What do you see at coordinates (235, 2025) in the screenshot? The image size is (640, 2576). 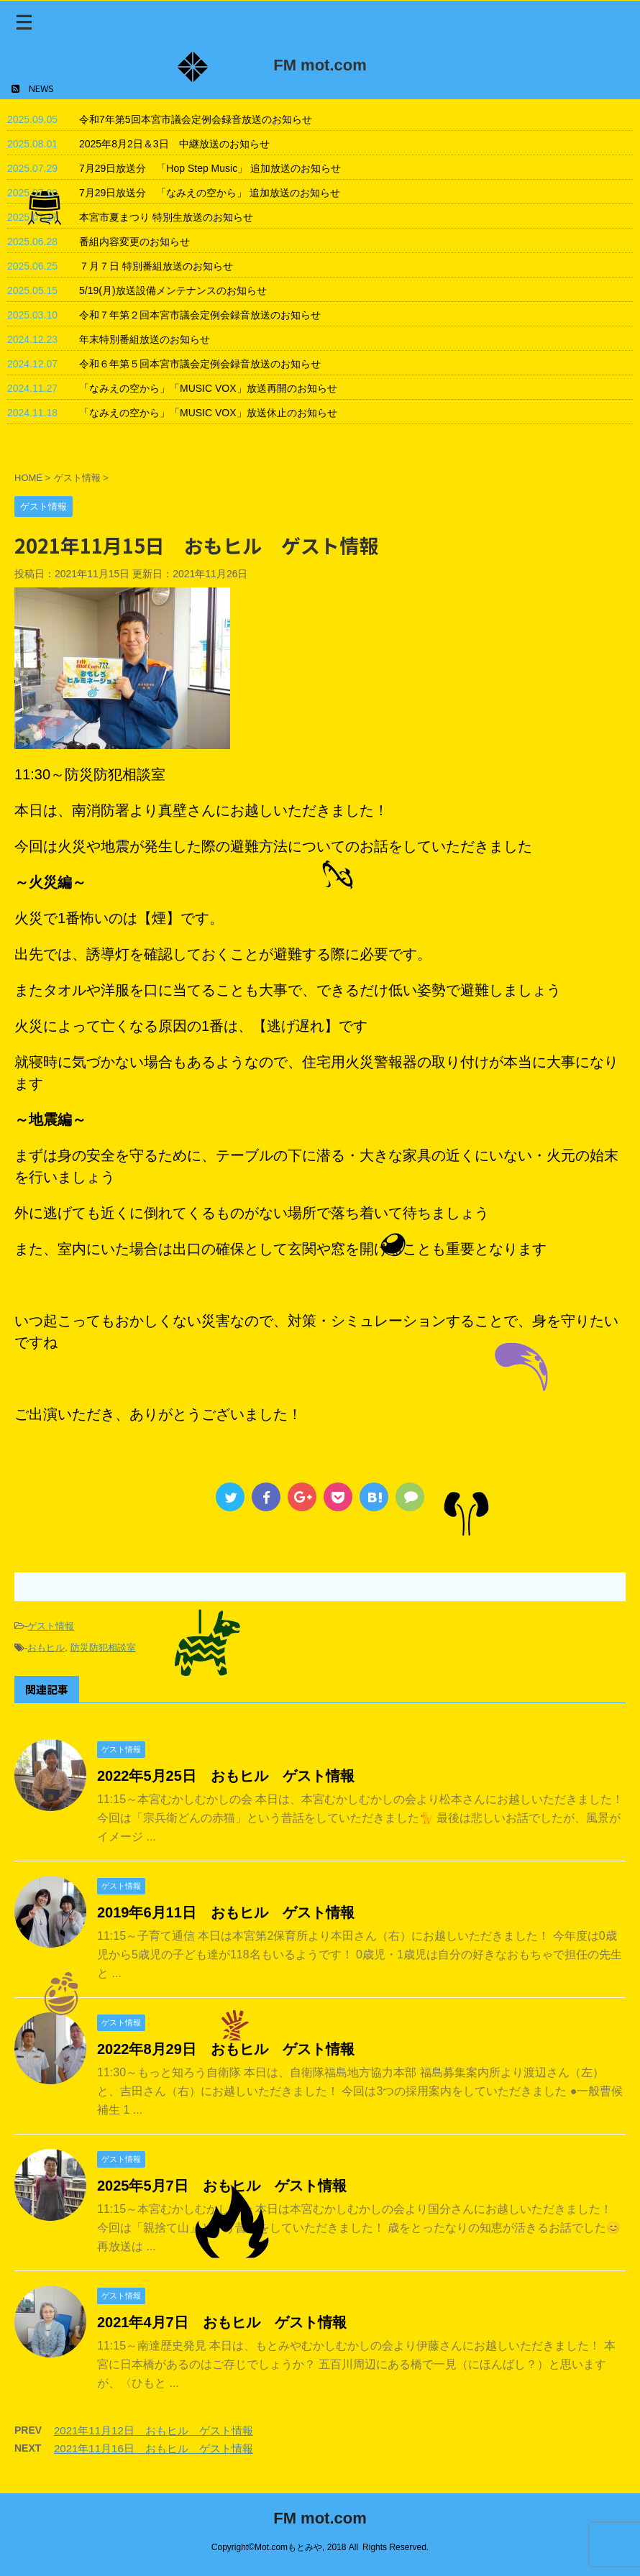 I see `access first aid or injury reporting` at bounding box center [235, 2025].